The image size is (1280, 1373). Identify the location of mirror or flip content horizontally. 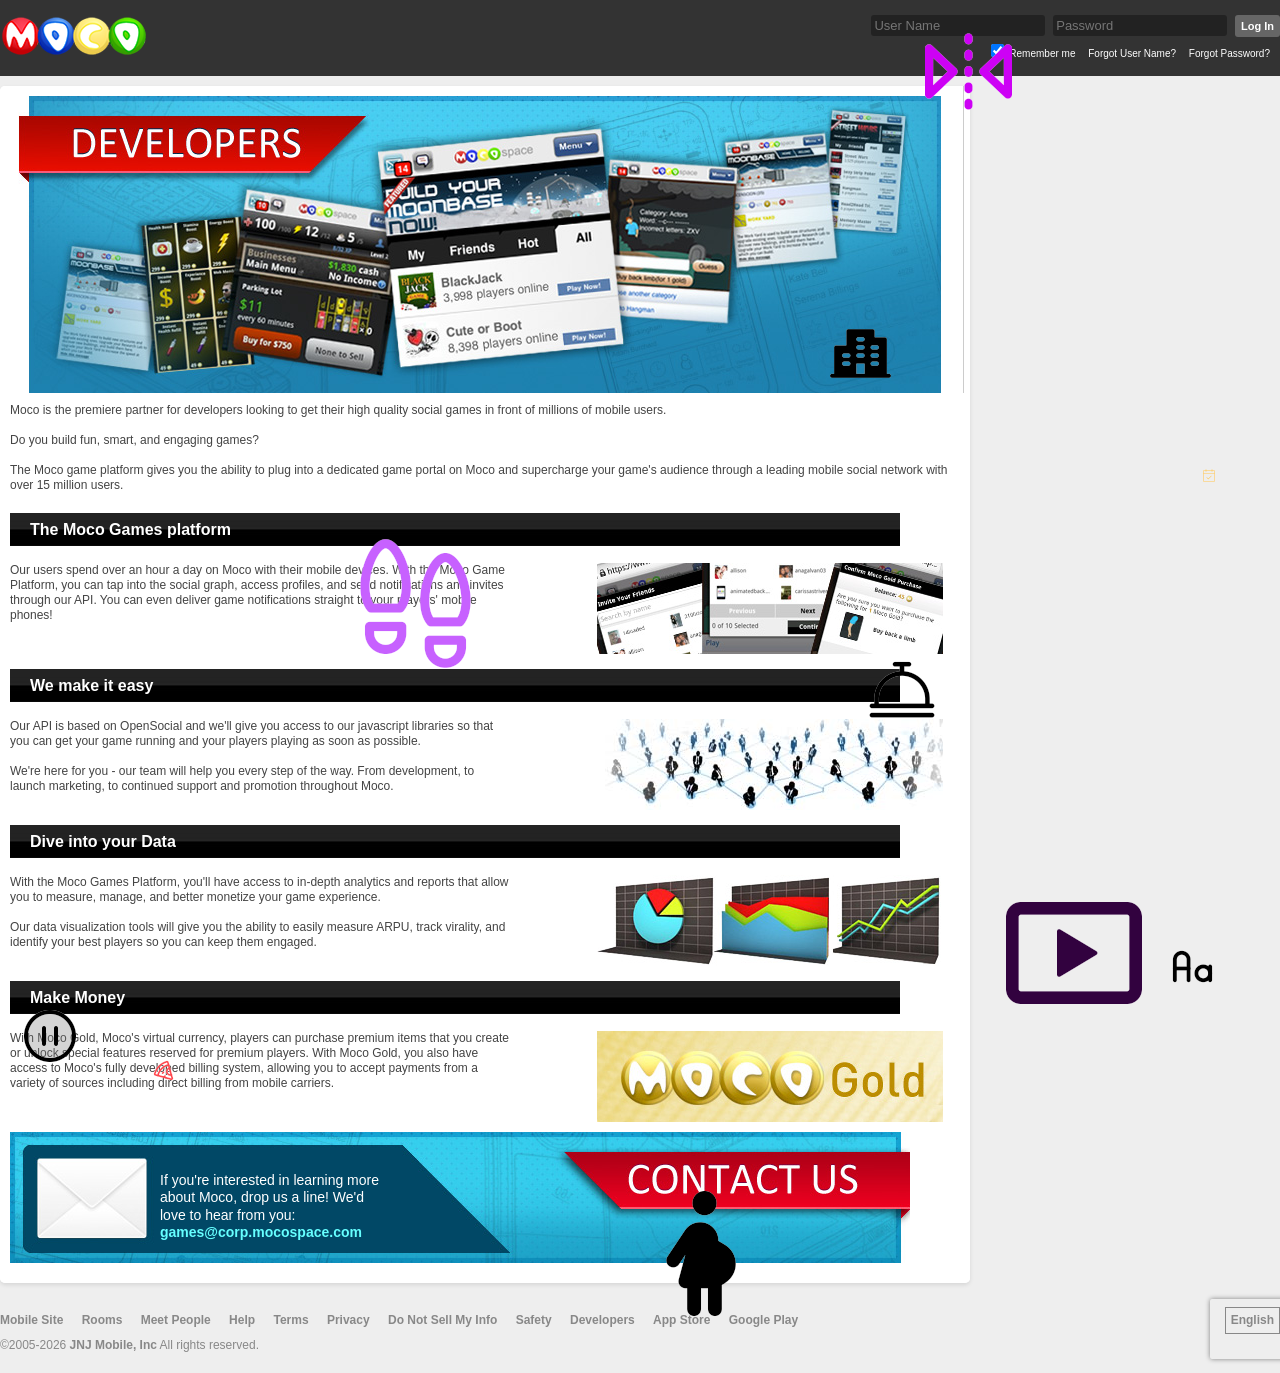
(968, 71).